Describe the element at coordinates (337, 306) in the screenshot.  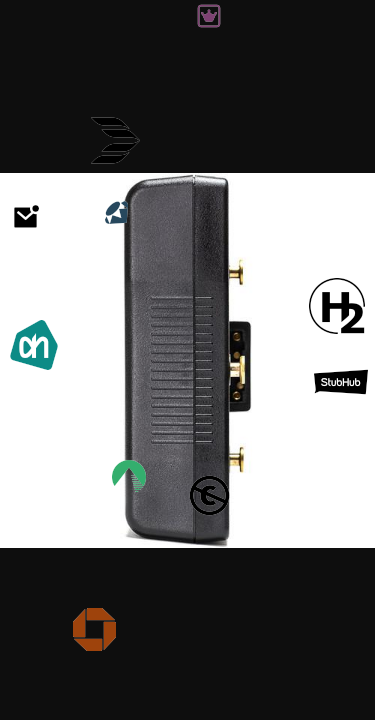
I see `h2 database logo` at that location.